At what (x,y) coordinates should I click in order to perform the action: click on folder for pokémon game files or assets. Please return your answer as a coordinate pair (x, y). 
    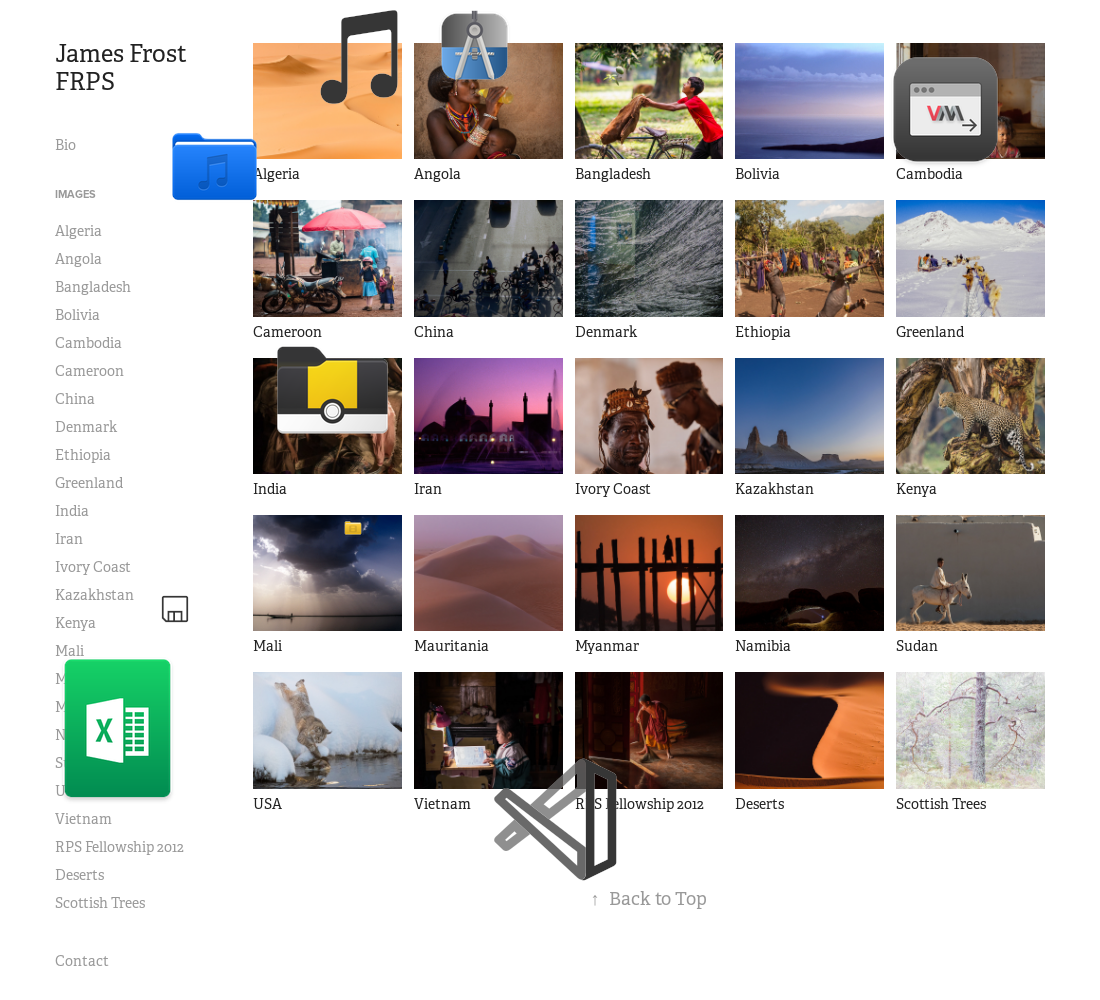
    Looking at the image, I should click on (332, 393).